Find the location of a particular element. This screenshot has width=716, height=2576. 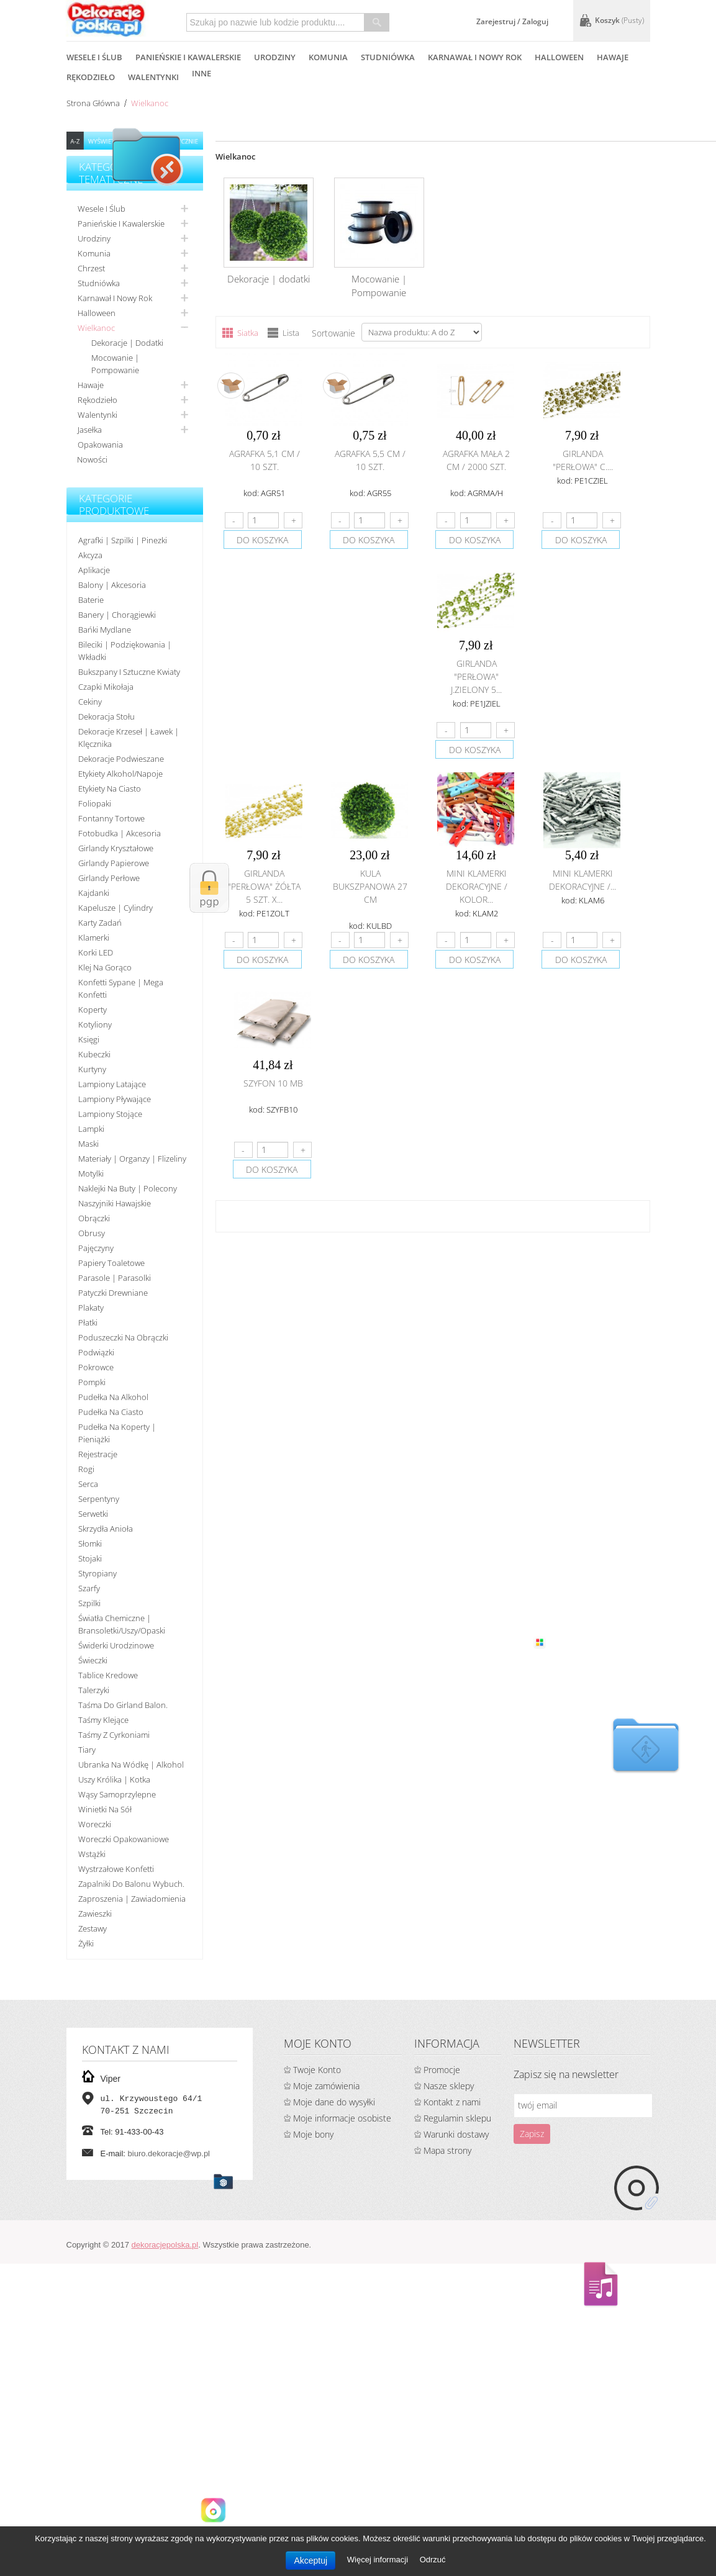

audio playlist file type indicator is located at coordinates (600, 2284).